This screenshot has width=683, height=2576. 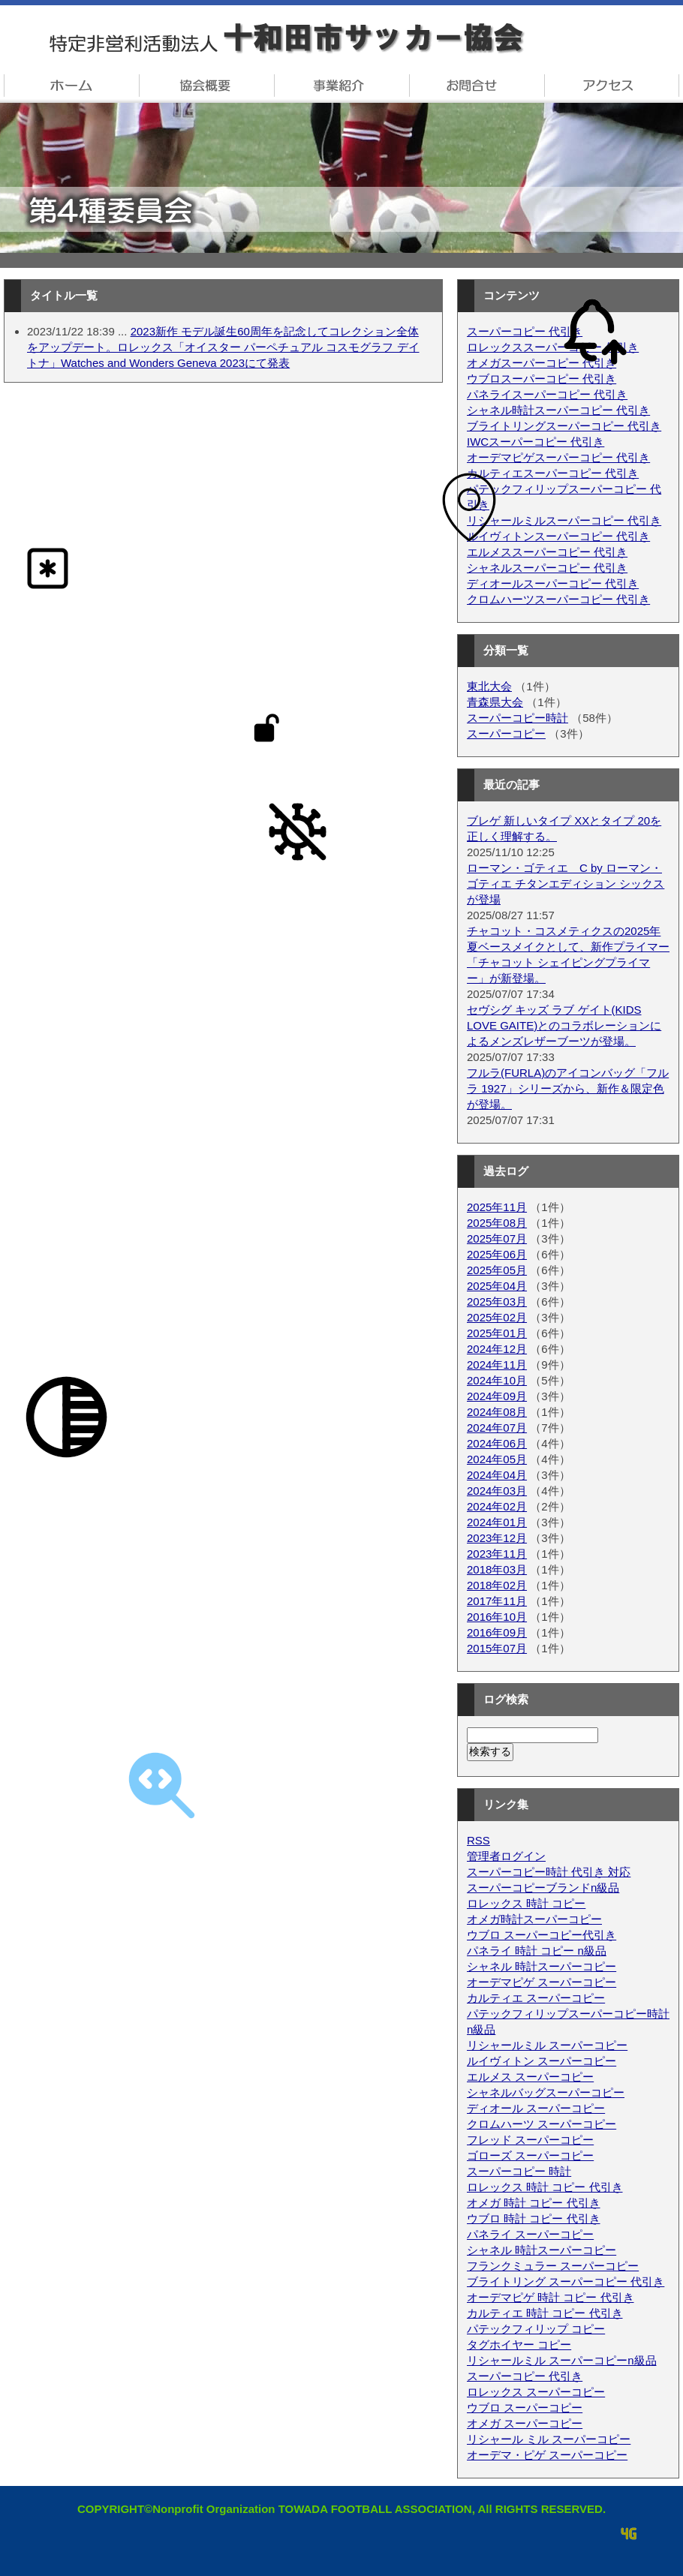 I want to click on upload or export notification settings, so click(x=592, y=330).